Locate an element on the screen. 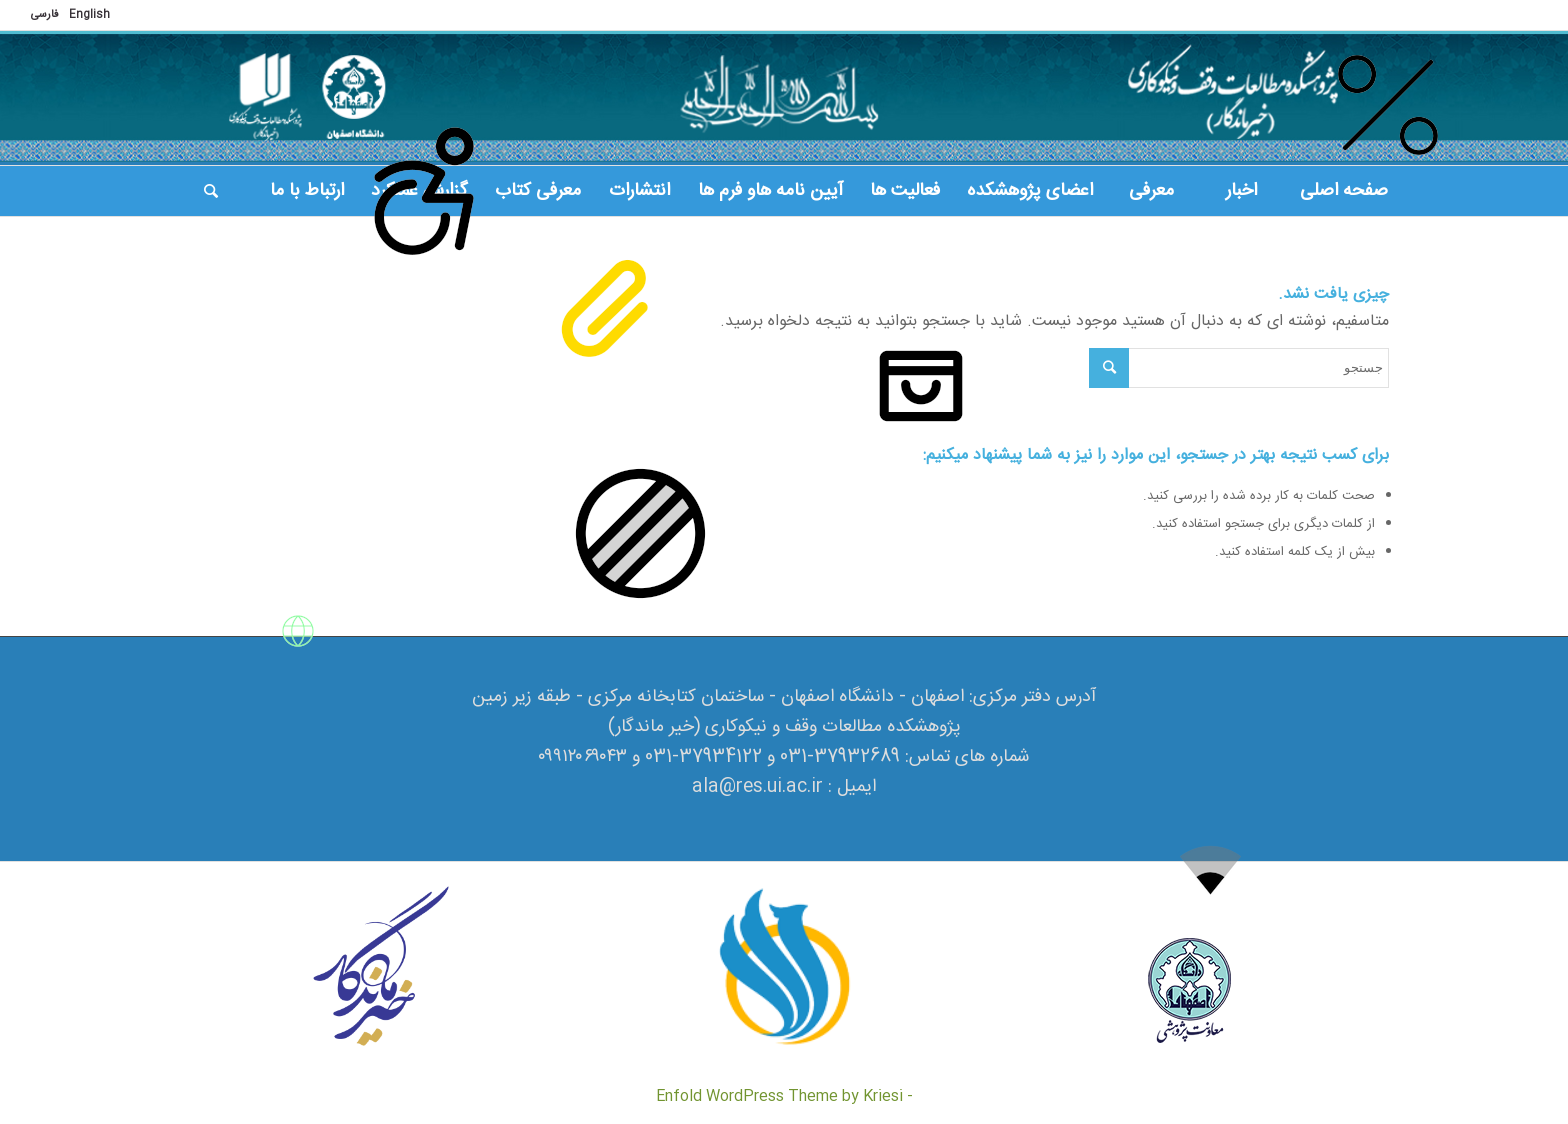 The image size is (1568, 1124). indicates a blocked or prohibited action is located at coordinates (640, 533).